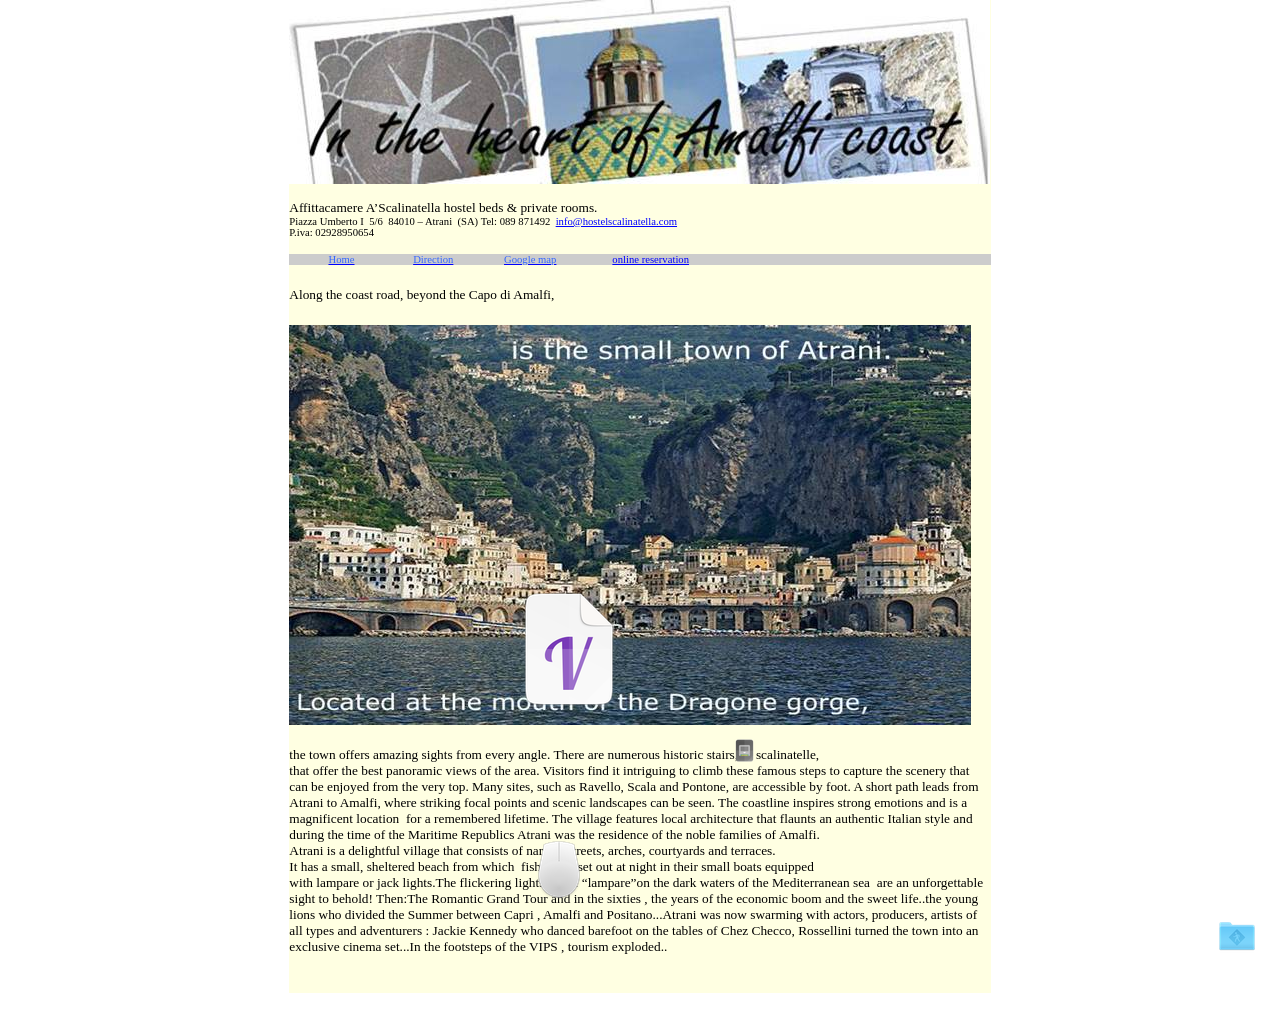  Describe the element at coordinates (569, 649) in the screenshot. I see `vala programming language source file` at that location.